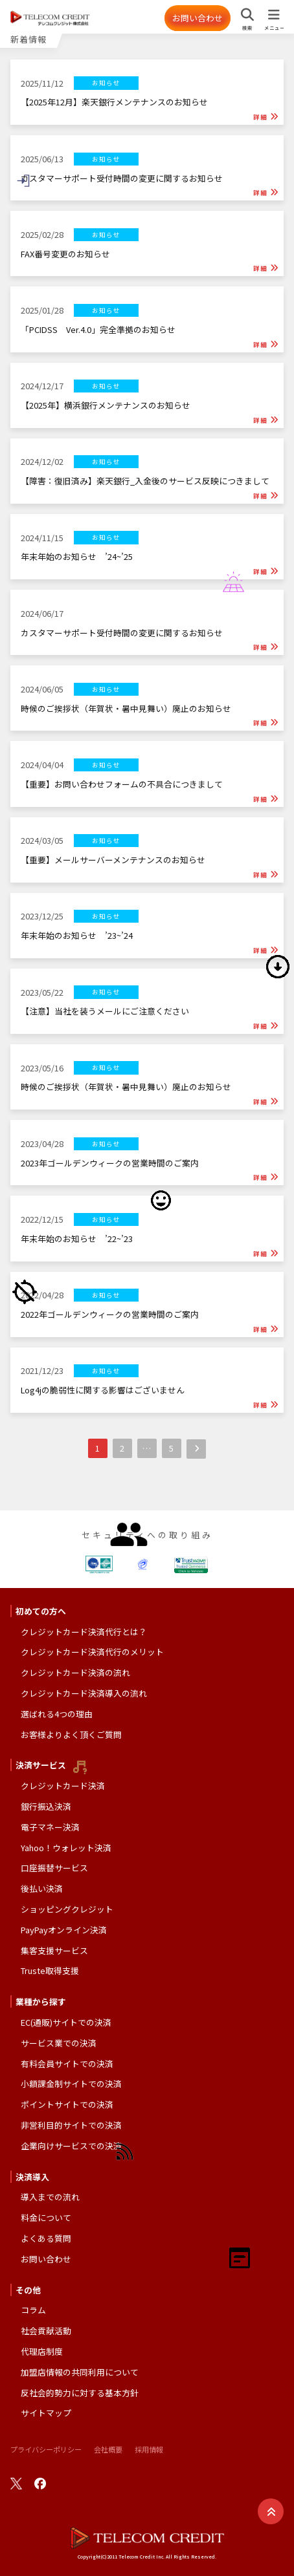 The height and width of the screenshot is (2576, 294). What do you see at coordinates (129, 1534) in the screenshot?
I see `view group members` at bounding box center [129, 1534].